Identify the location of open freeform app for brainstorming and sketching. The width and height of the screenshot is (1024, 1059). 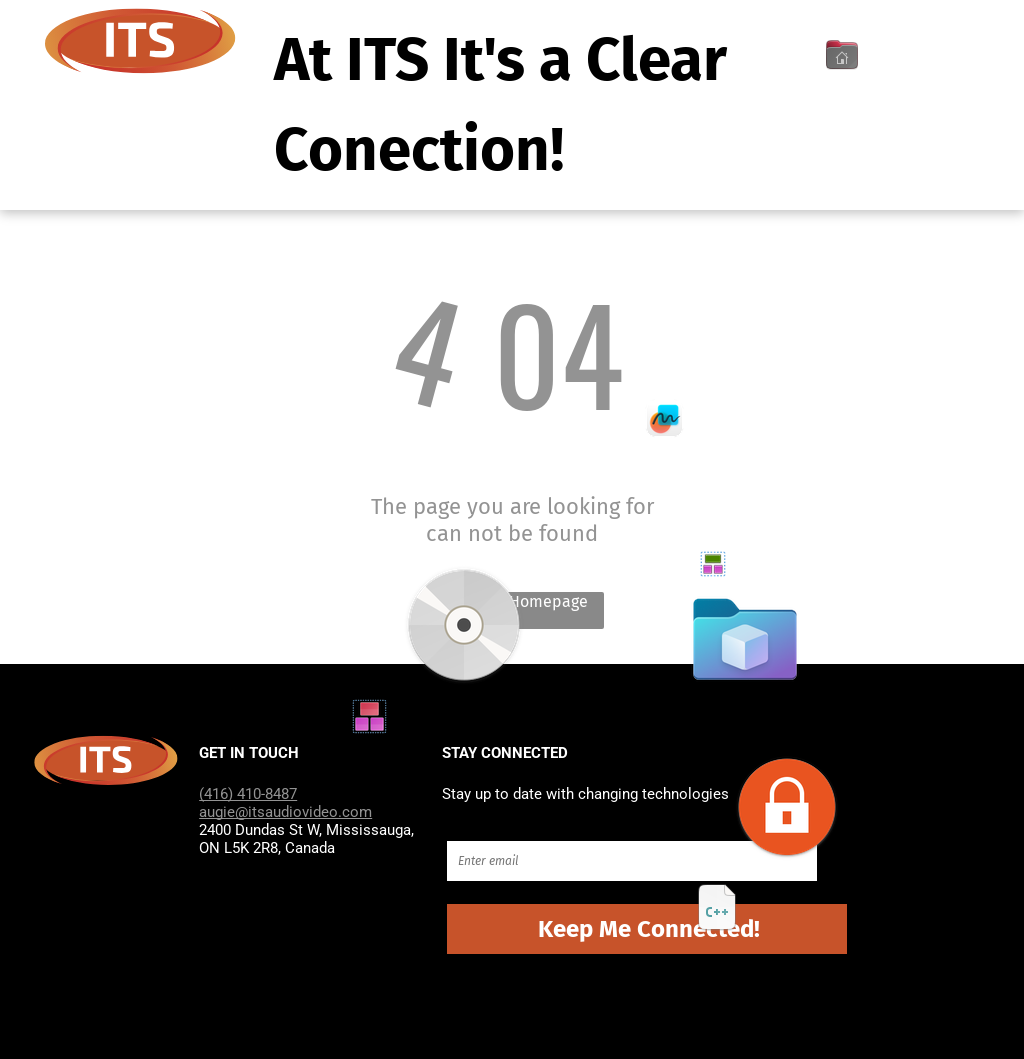
(664, 418).